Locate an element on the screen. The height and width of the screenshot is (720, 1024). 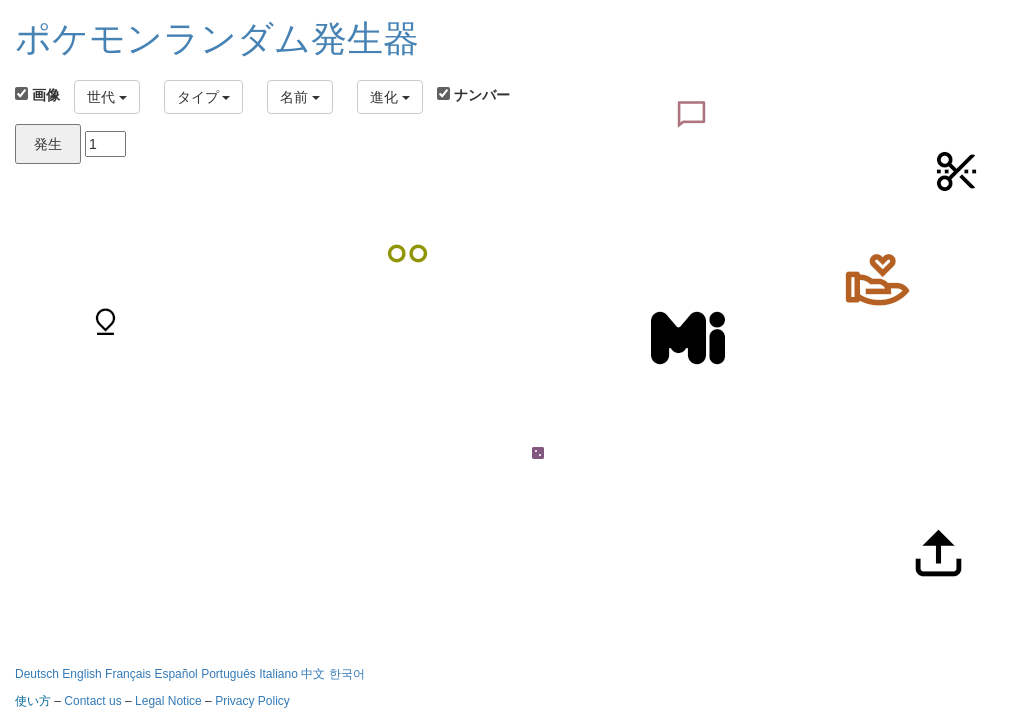
make a donation or charitable contribution is located at coordinates (877, 280).